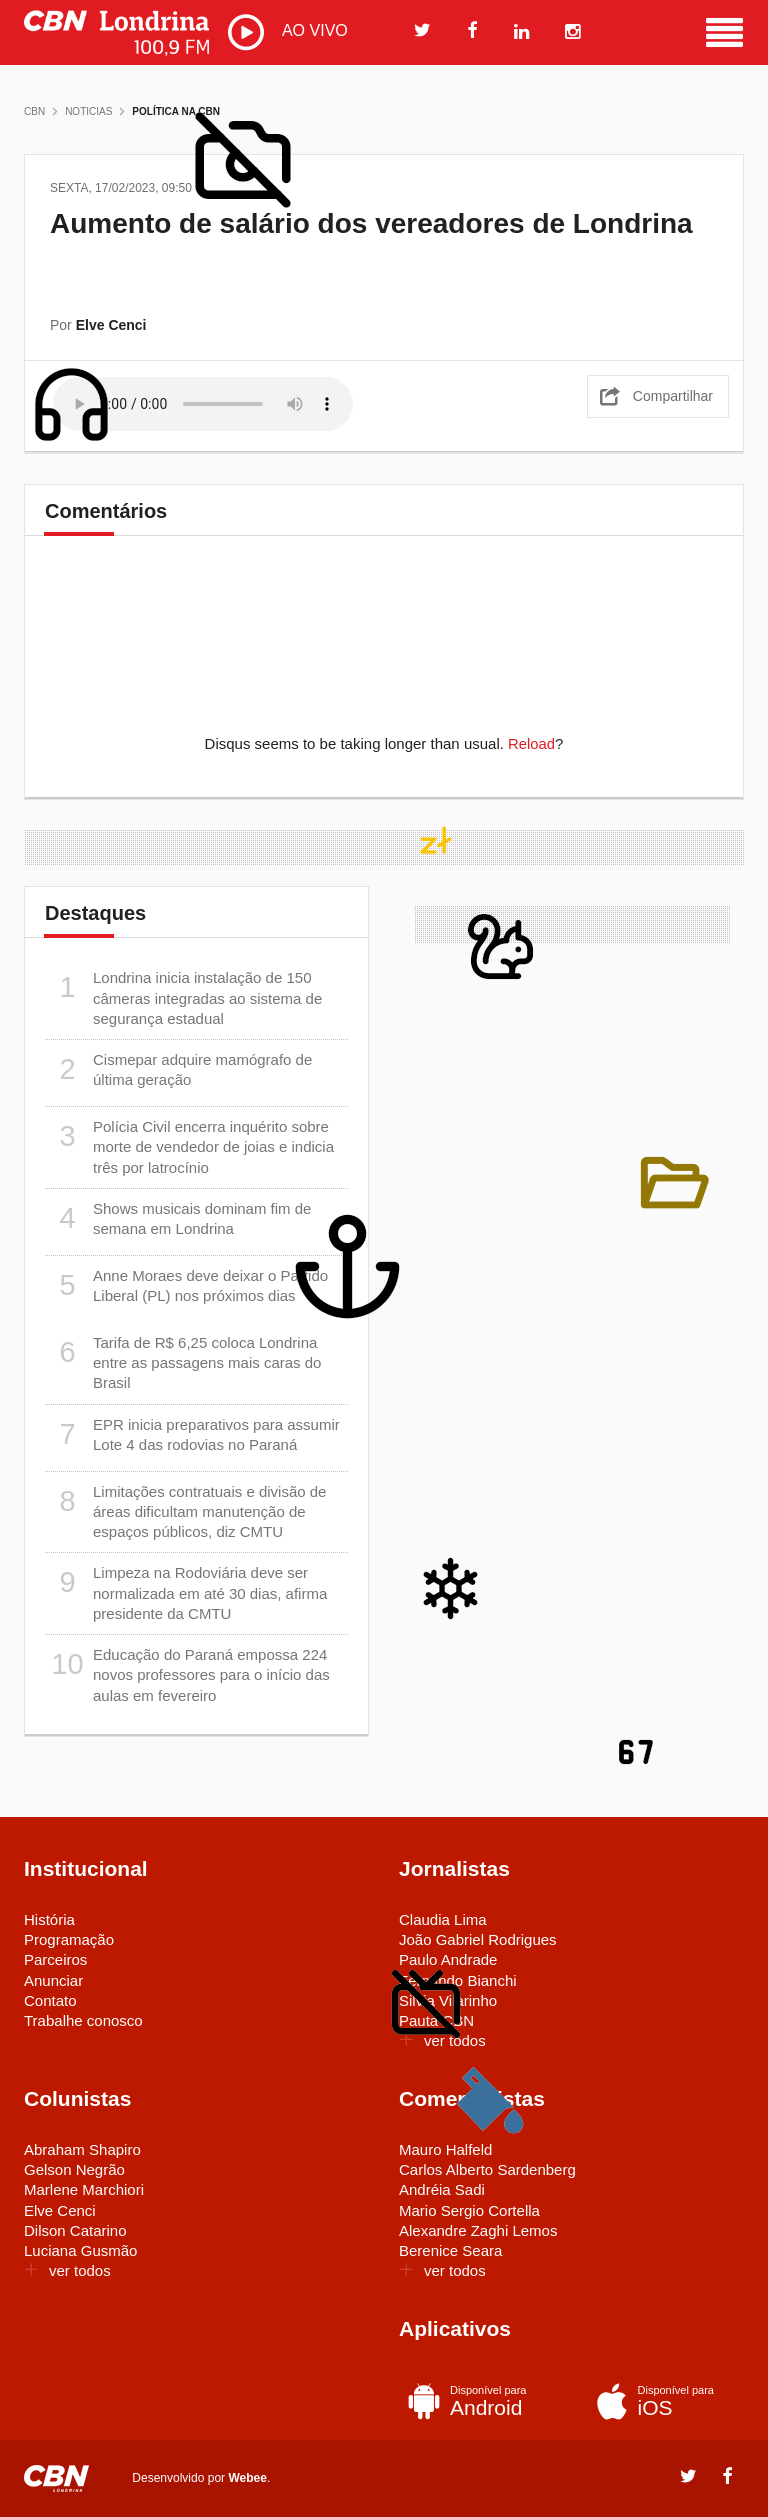 This screenshot has height=2517, width=768. What do you see at coordinates (672, 1181) in the screenshot?
I see `open a folder to view its contents` at bounding box center [672, 1181].